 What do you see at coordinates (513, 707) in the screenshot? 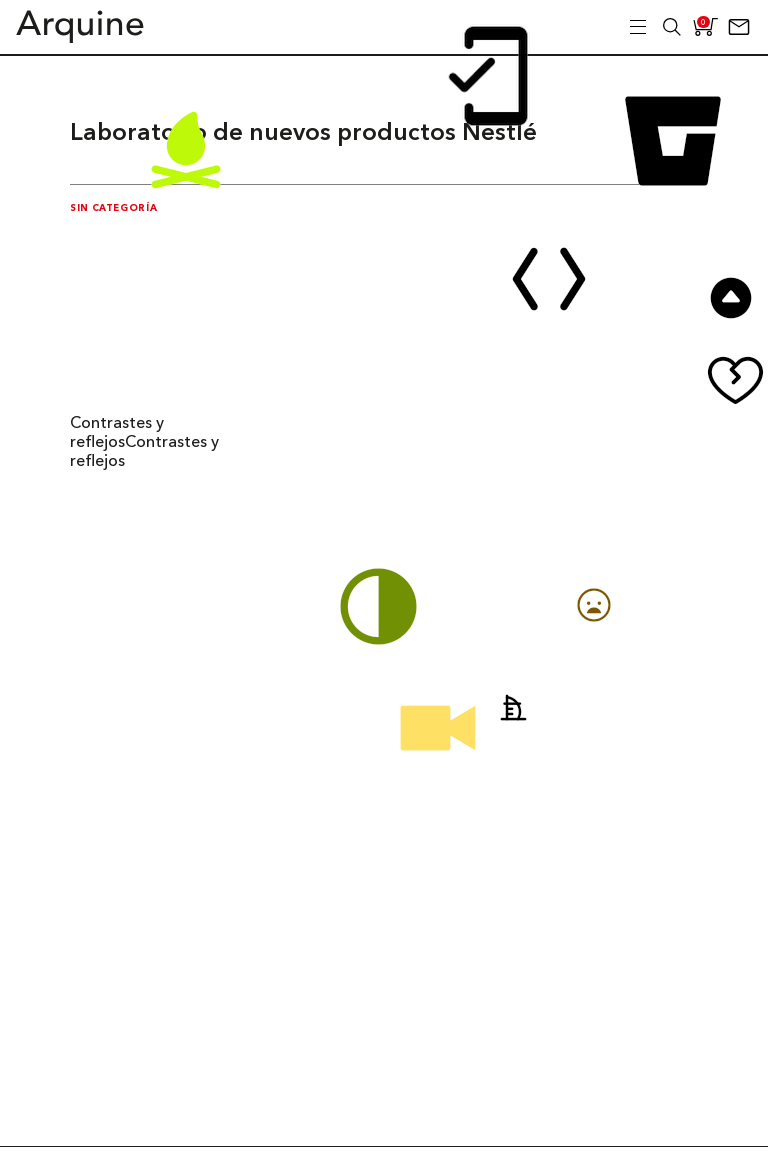
I see `view landmark or tourist attraction` at bounding box center [513, 707].